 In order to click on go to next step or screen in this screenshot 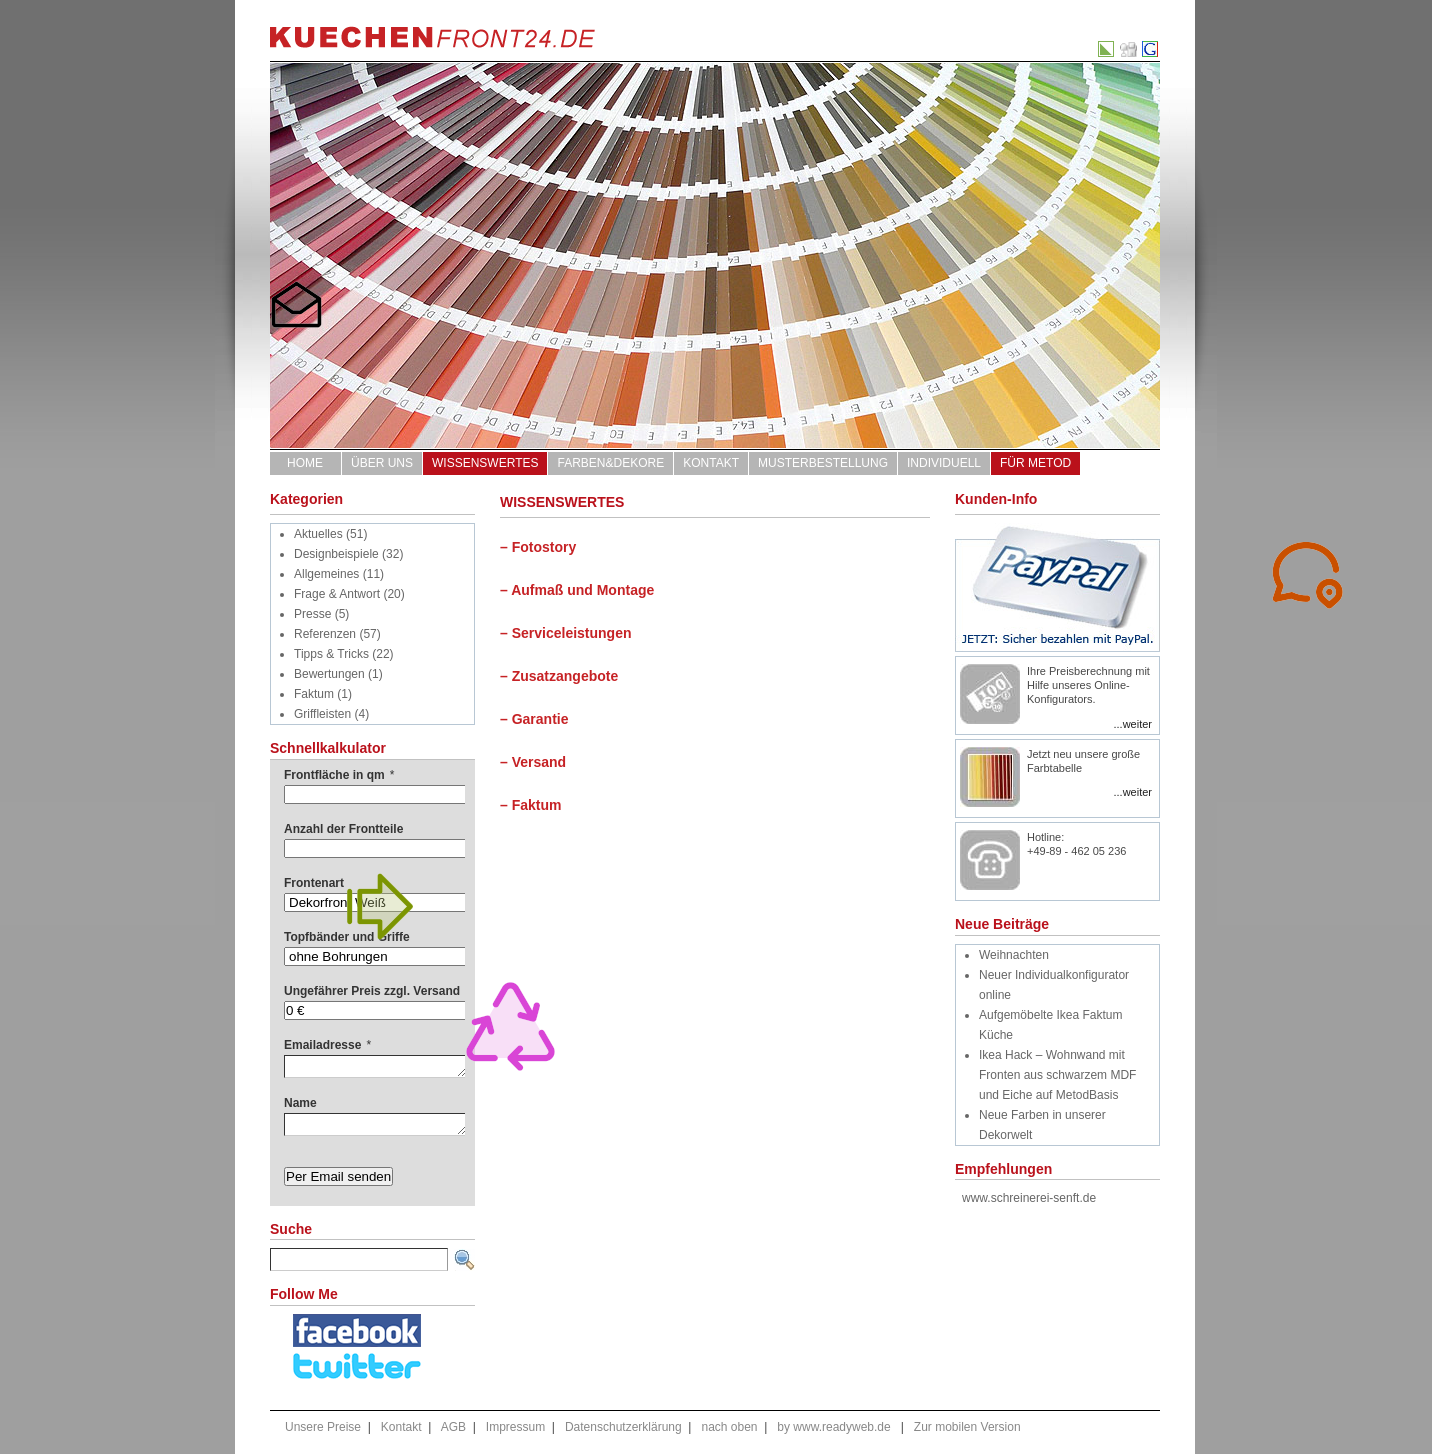, I will do `click(377, 906)`.